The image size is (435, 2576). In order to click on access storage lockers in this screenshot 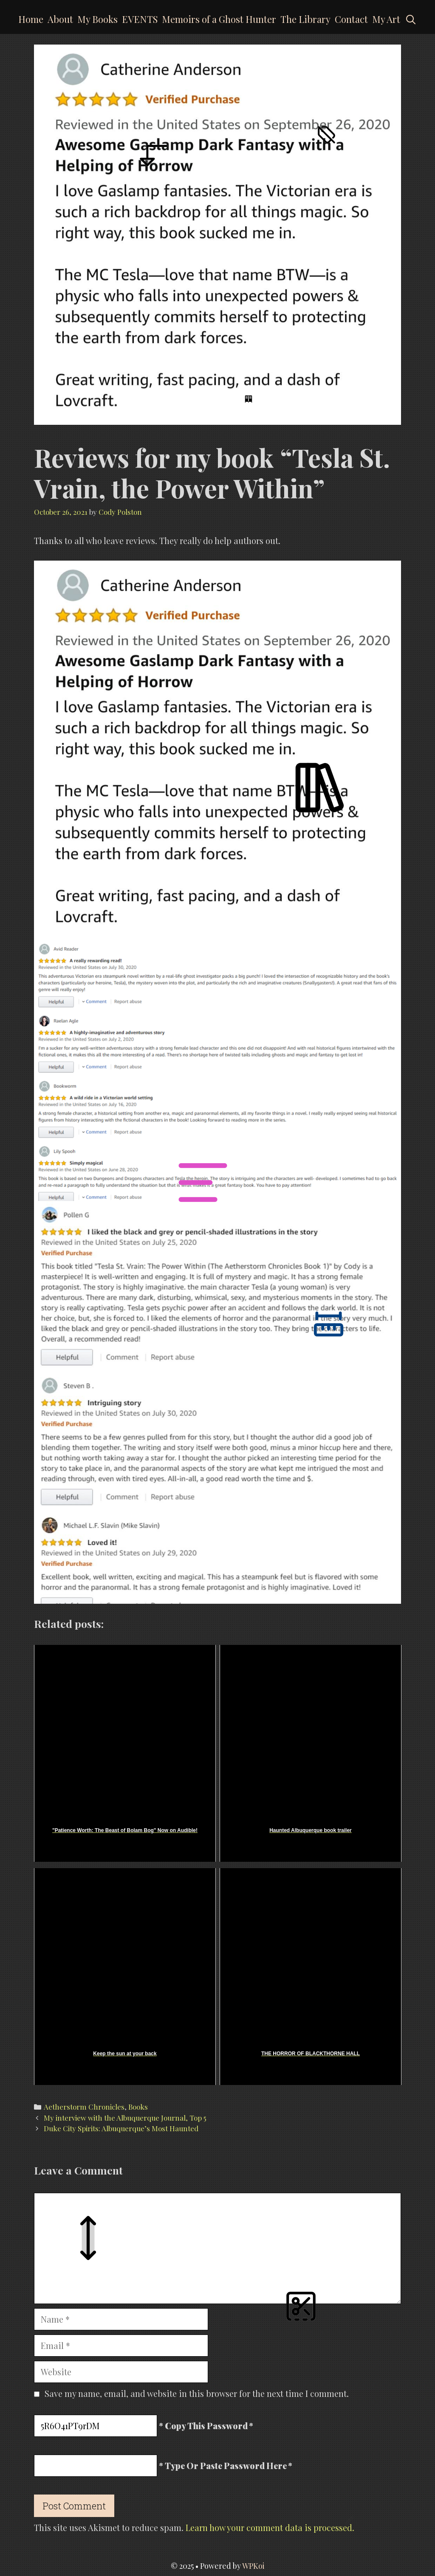, I will do `click(249, 399)`.